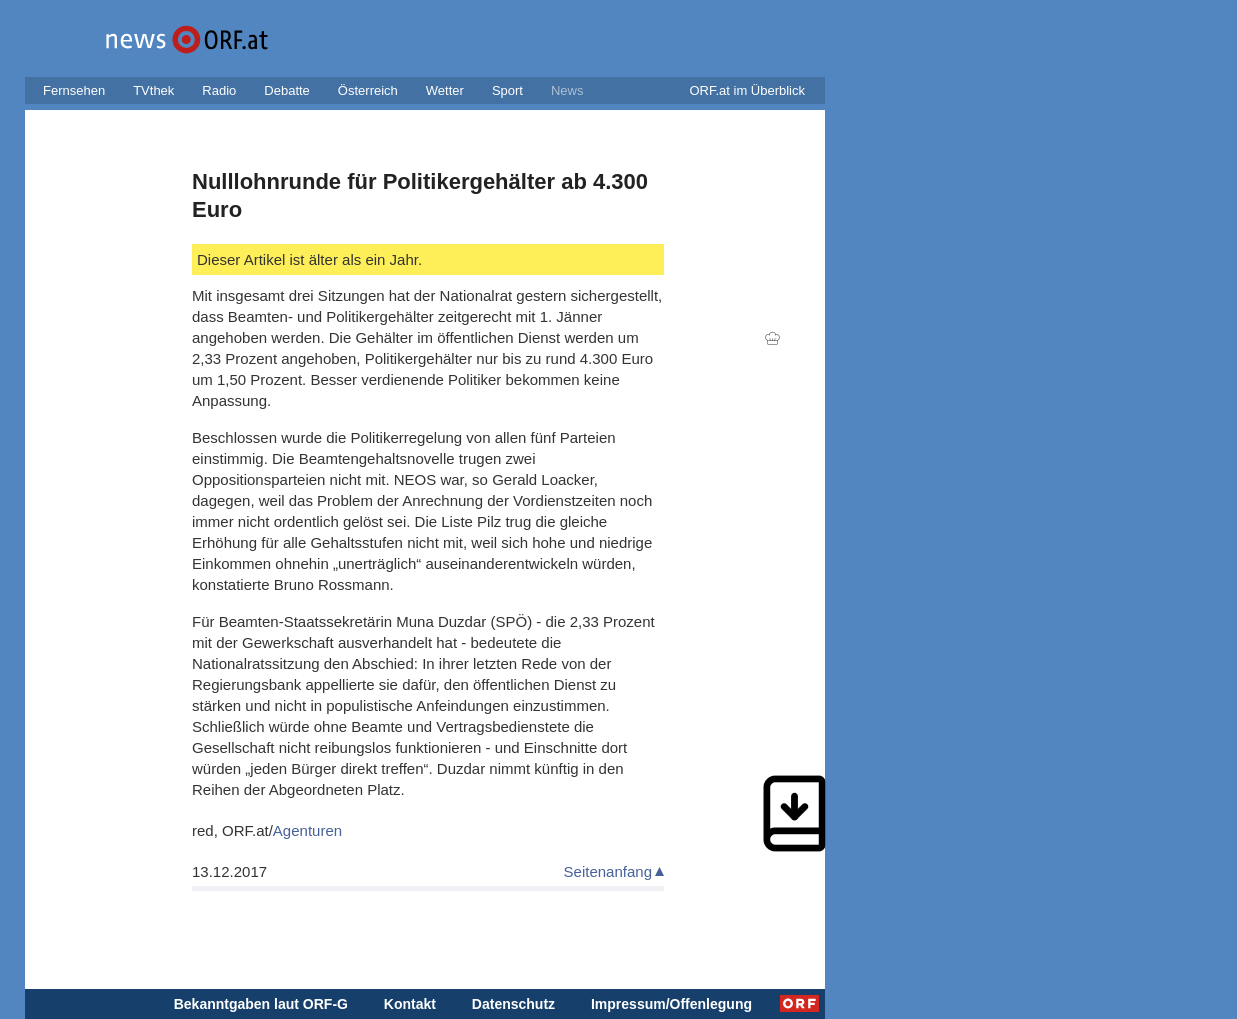 The width and height of the screenshot is (1237, 1019). Describe the element at coordinates (772, 338) in the screenshot. I see `browse cooking or recipe content` at that location.